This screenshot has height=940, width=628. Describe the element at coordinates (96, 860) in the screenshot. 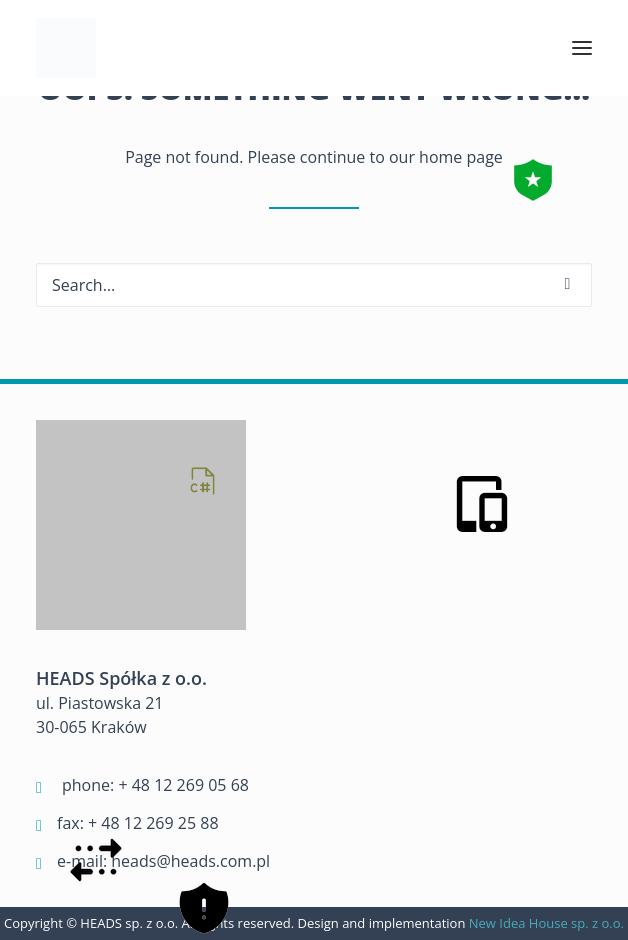

I see `view multiple stops on a route` at that location.